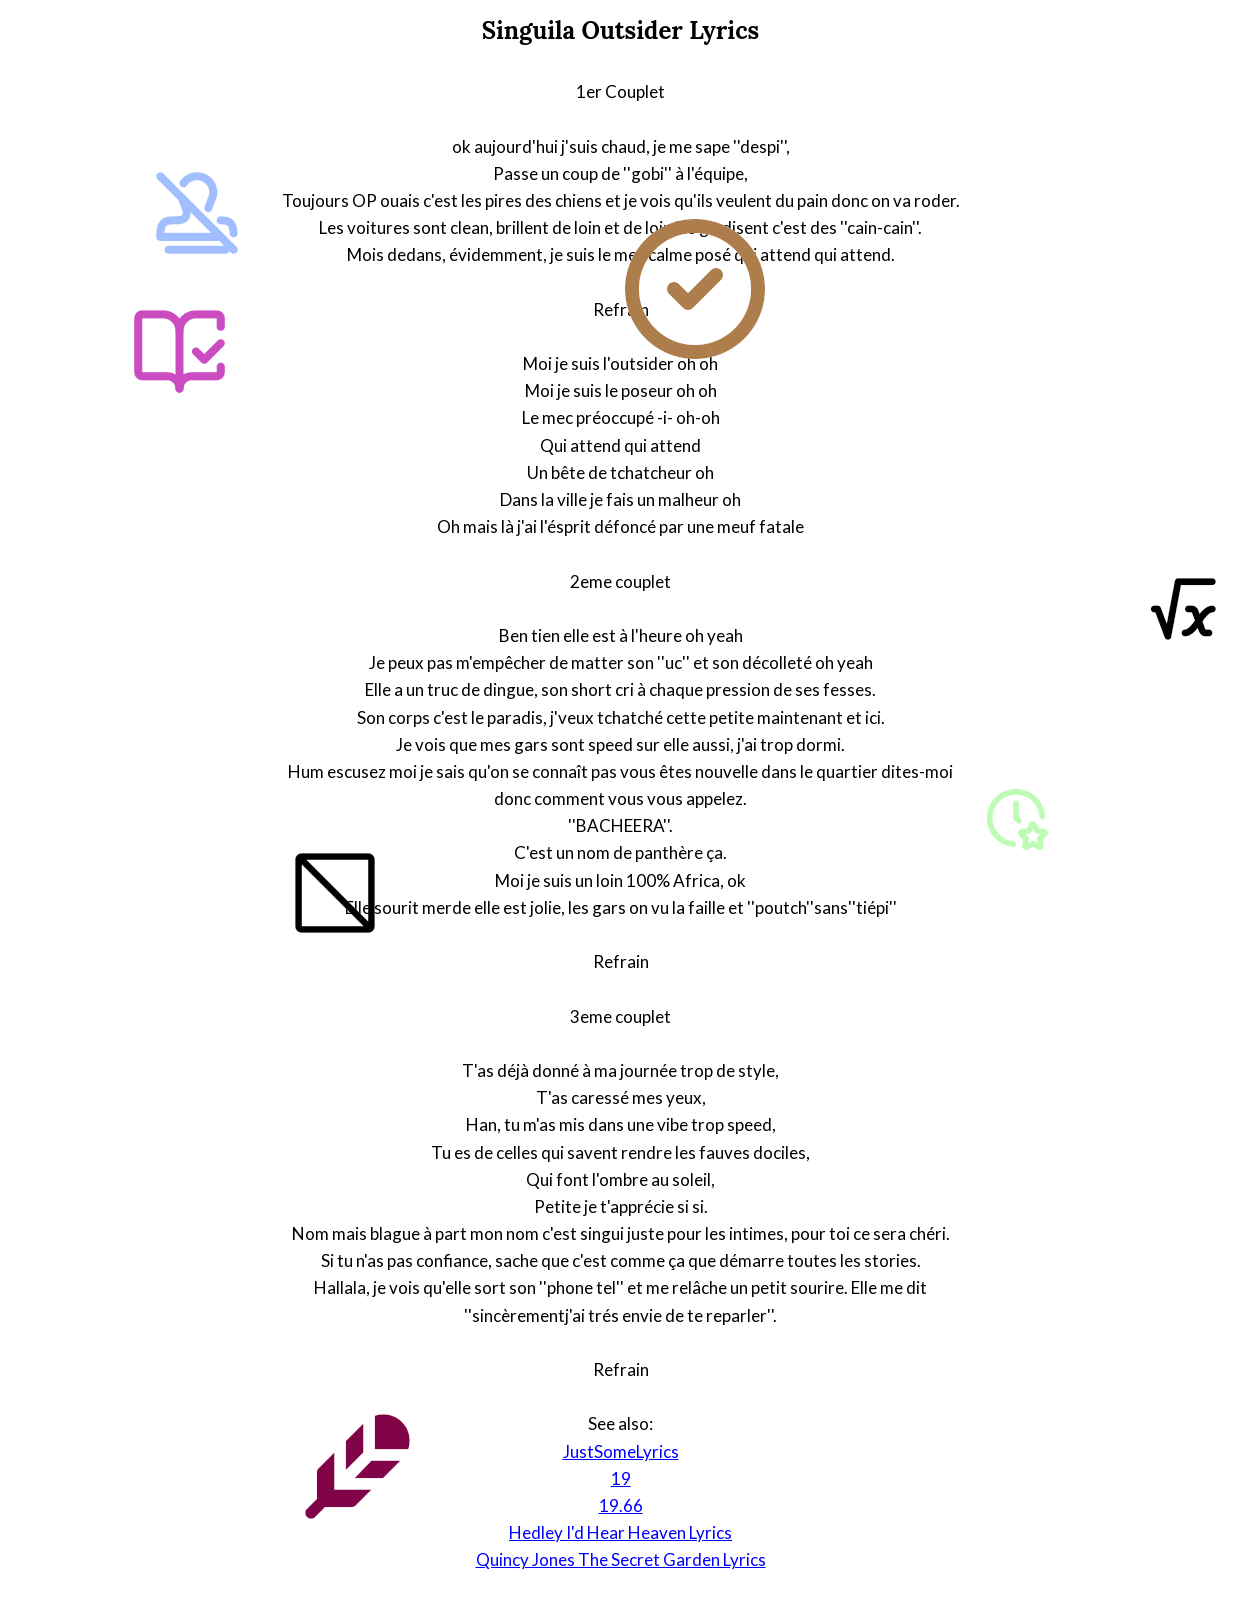 This screenshot has width=1241, height=1601. Describe the element at coordinates (1185, 609) in the screenshot. I see `access square root calculator function` at that location.